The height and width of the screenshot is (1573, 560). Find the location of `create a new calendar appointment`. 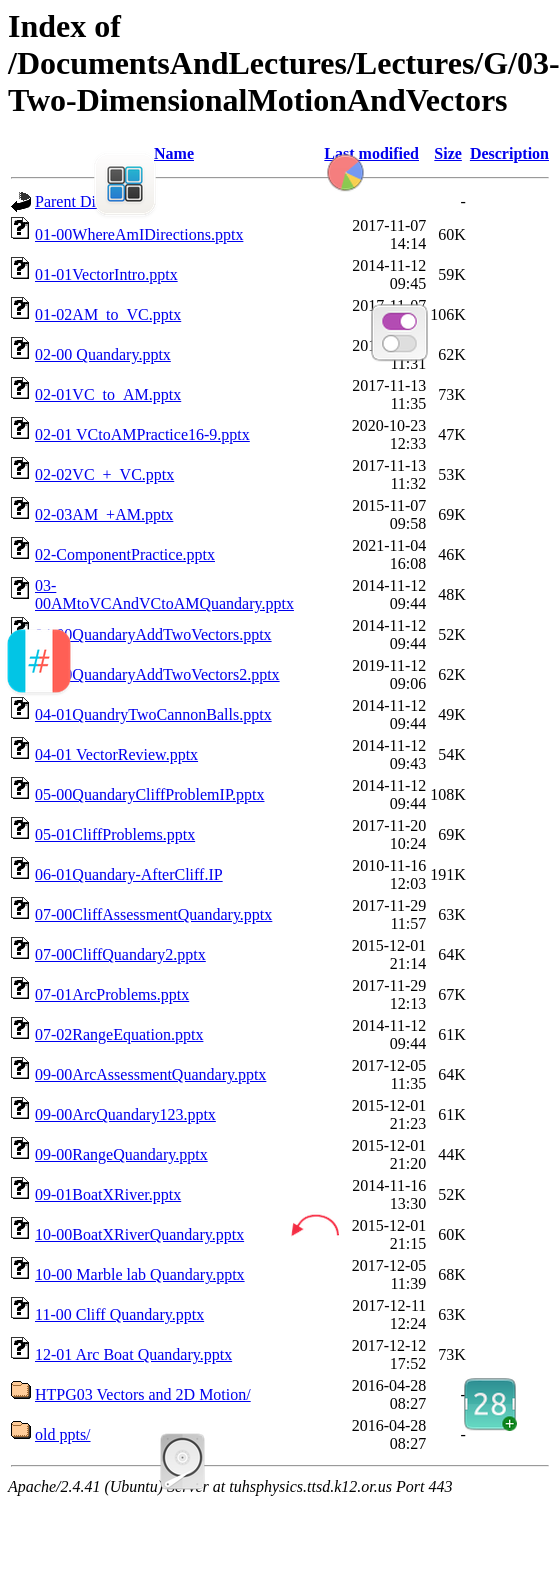

create a new calendar appointment is located at coordinates (490, 1404).